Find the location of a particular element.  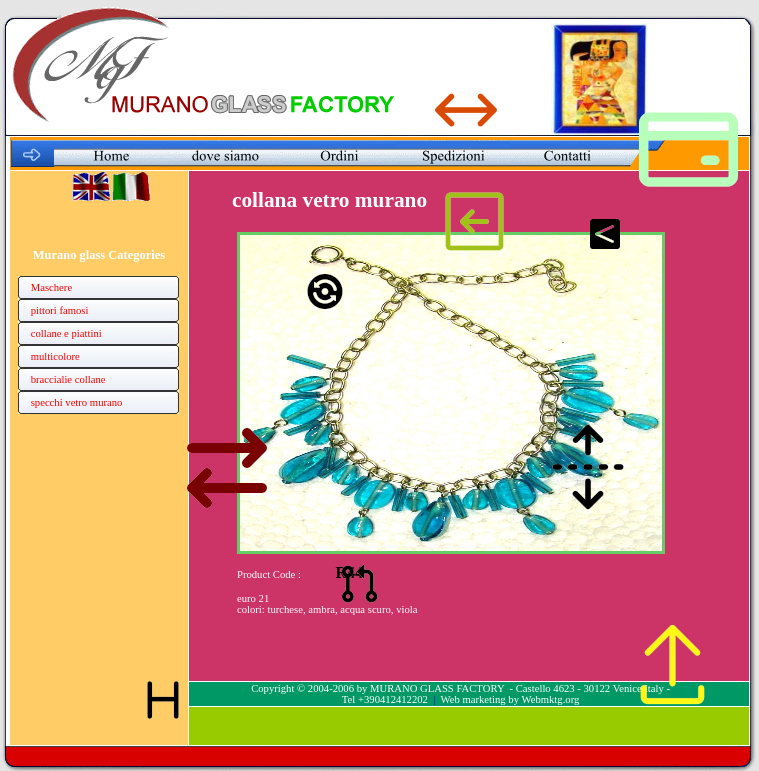

swap or exchange items is located at coordinates (227, 468).